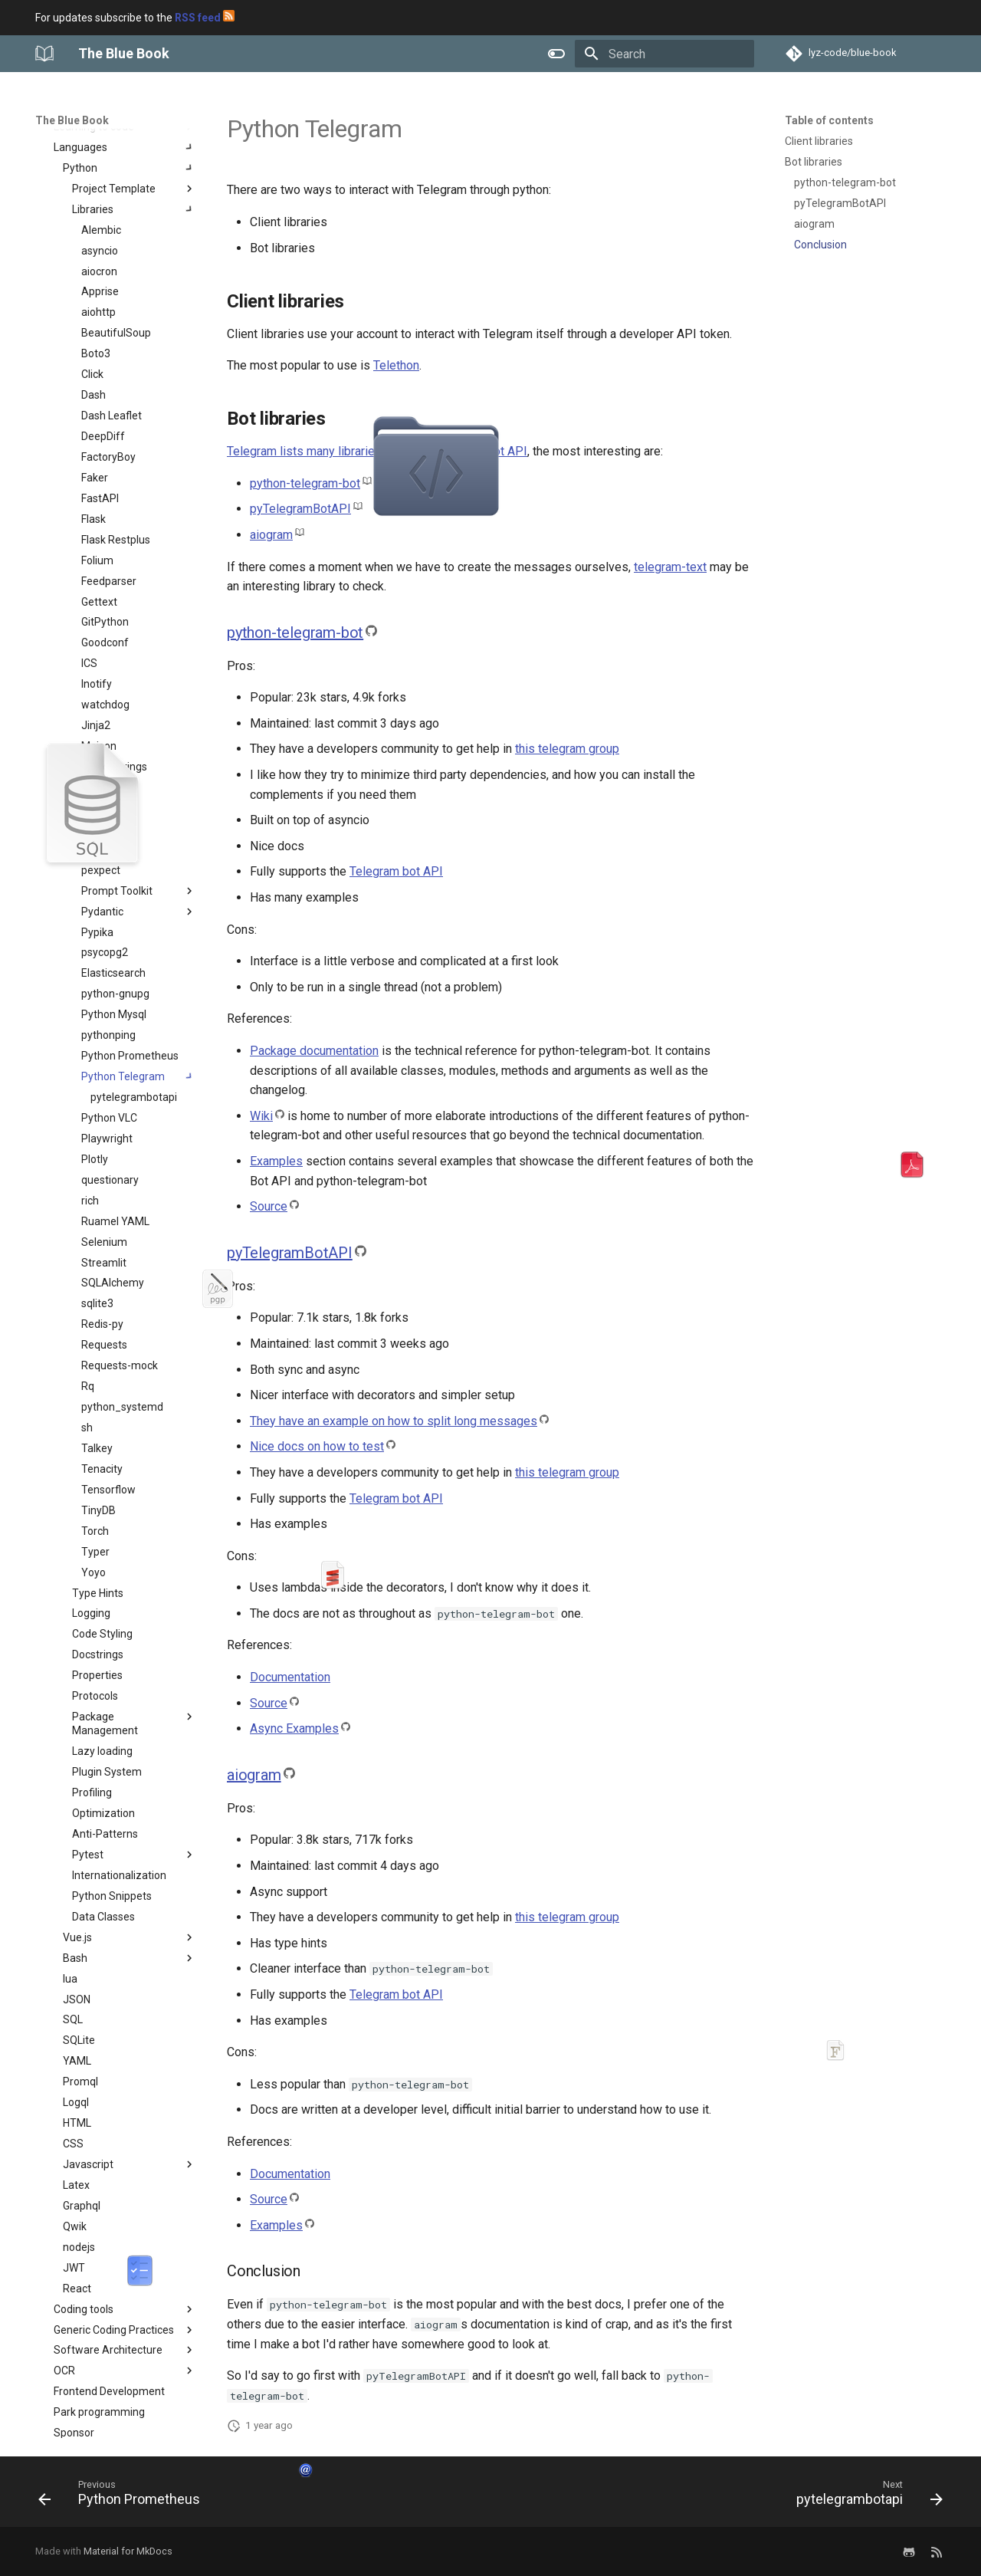 This screenshot has height=2576, width=981. Describe the element at coordinates (92, 805) in the screenshot. I see `an SQL database file` at that location.